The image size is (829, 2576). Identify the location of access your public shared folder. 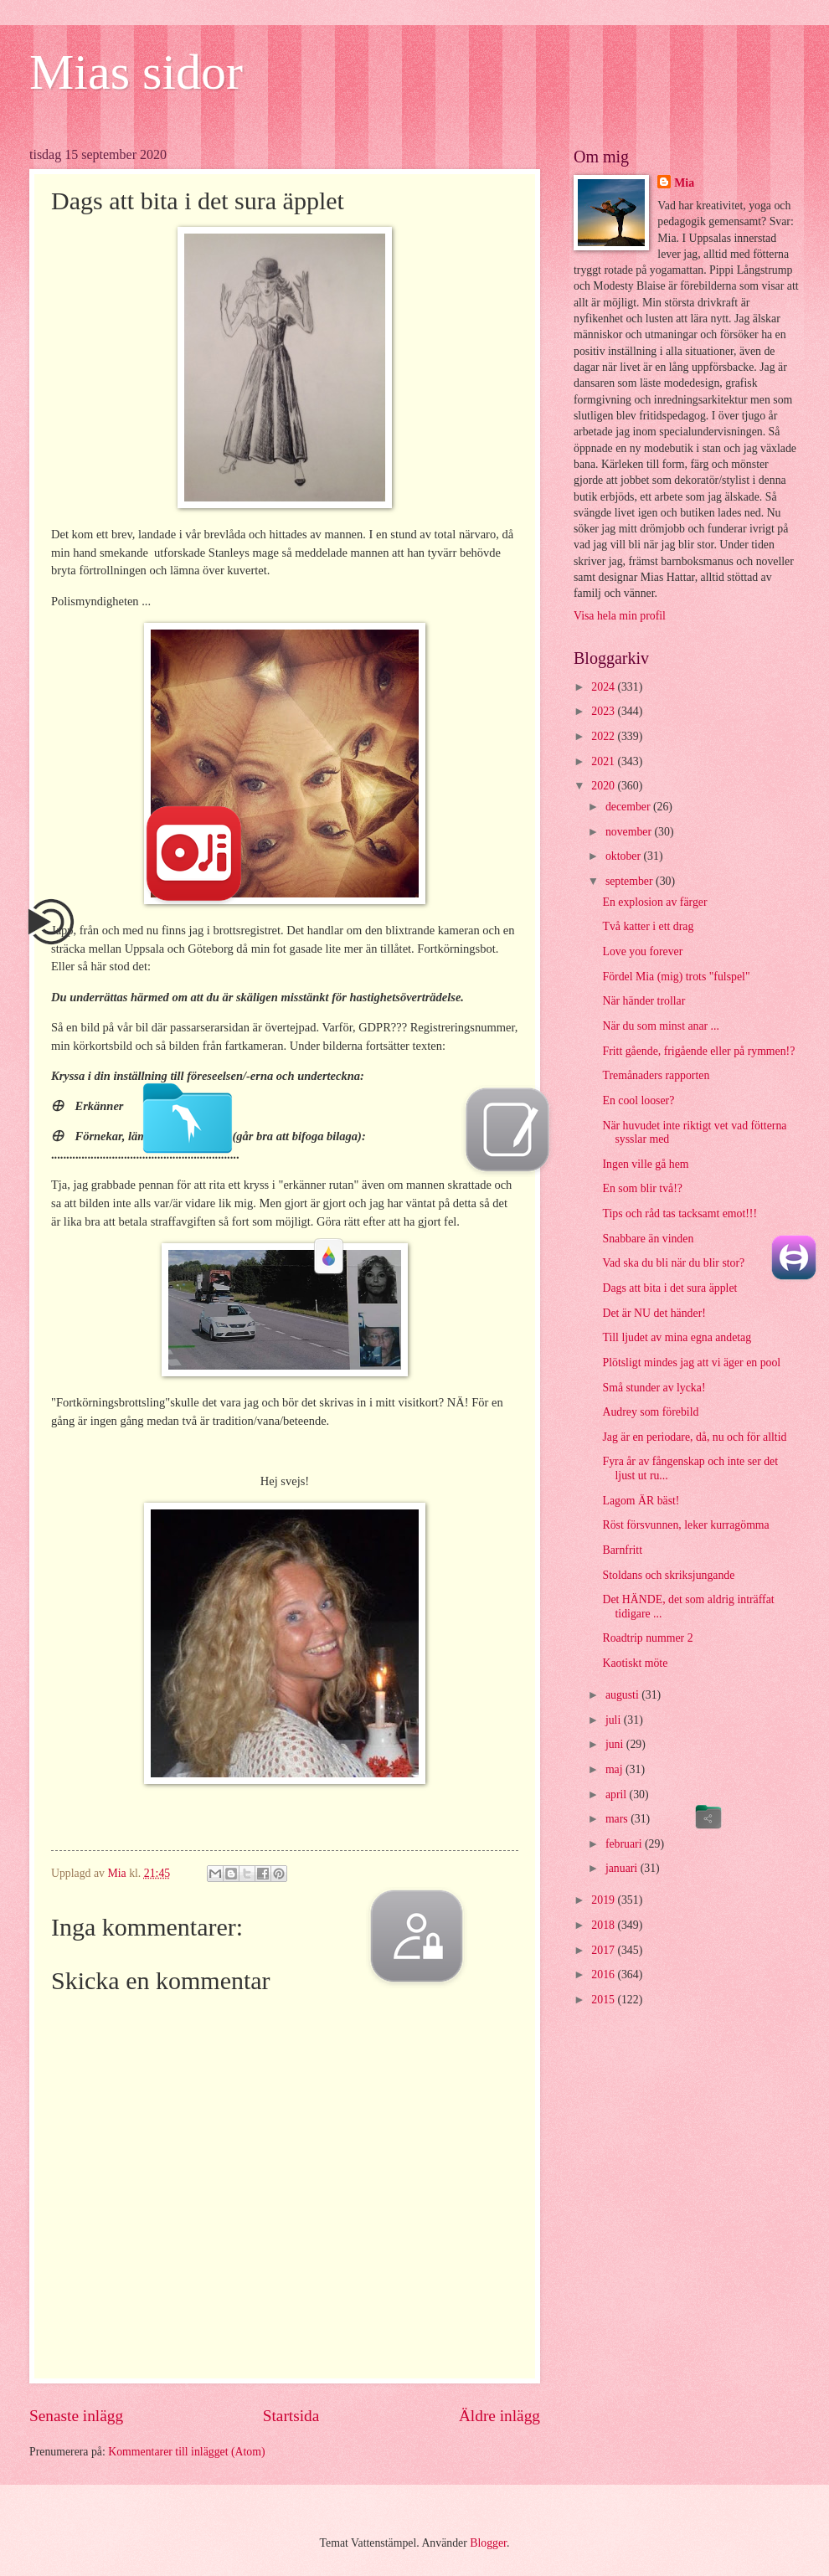
(708, 1817).